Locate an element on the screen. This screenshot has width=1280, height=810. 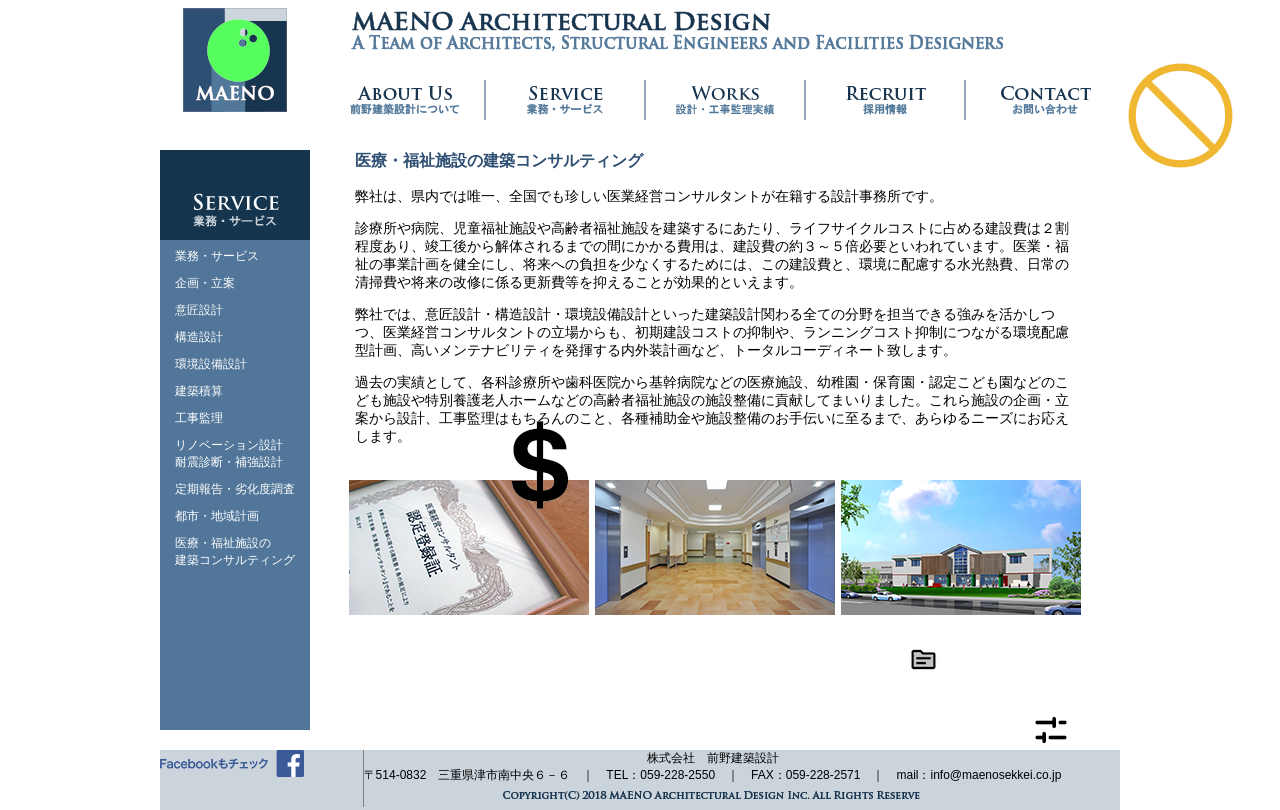
access source files or documents is located at coordinates (923, 659).